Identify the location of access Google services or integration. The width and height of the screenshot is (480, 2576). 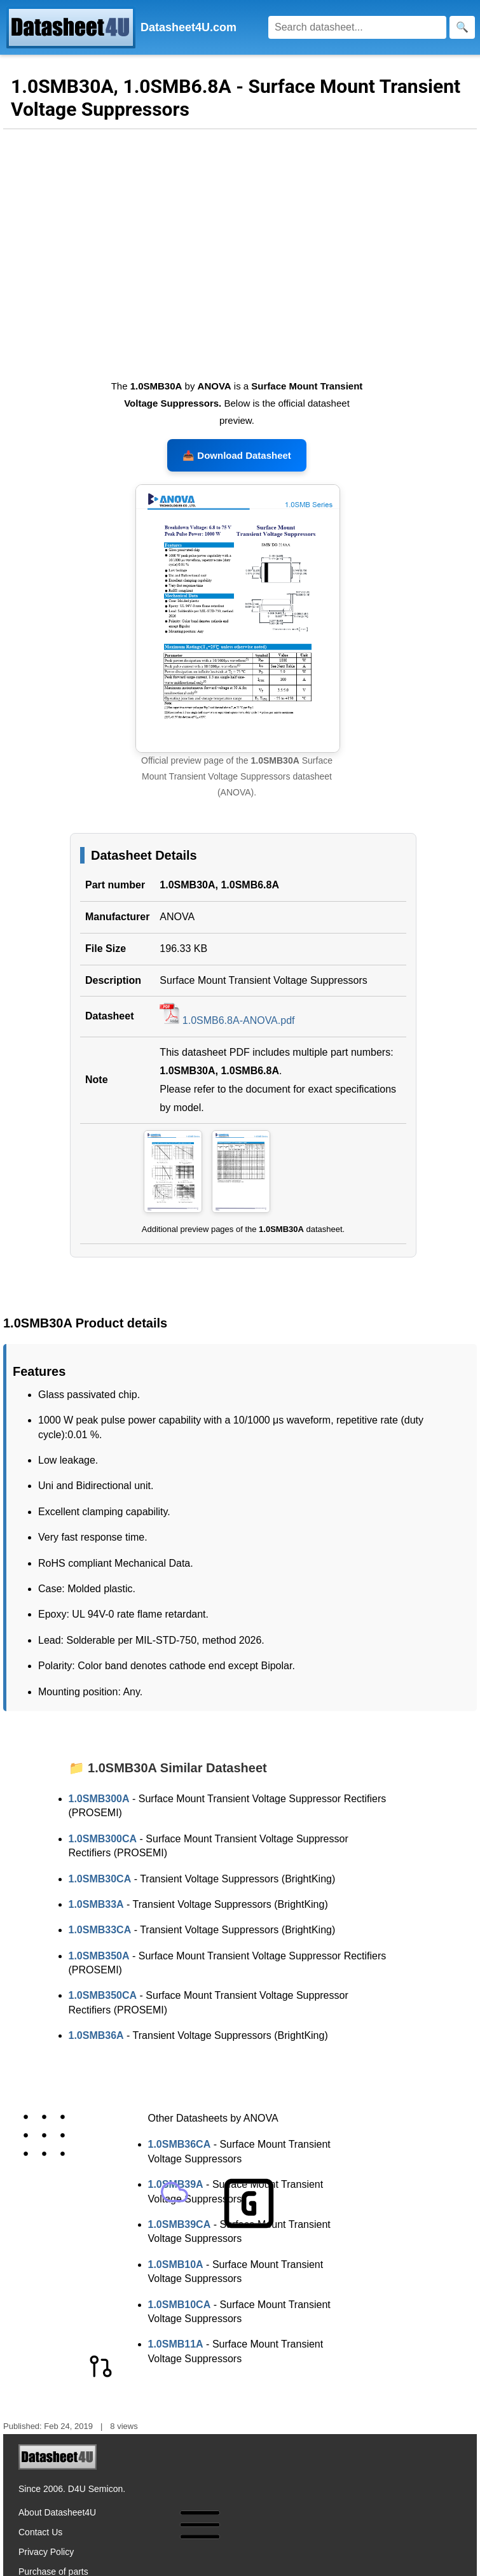
(249, 2203).